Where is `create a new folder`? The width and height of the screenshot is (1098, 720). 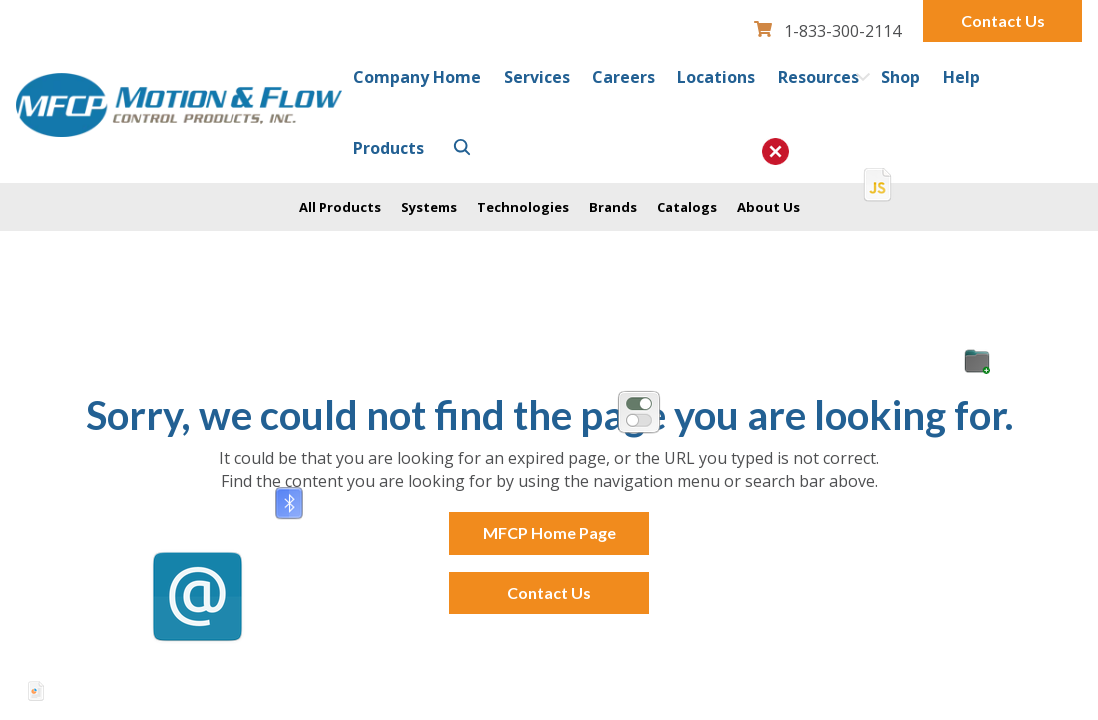
create a new folder is located at coordinates (977, 361).